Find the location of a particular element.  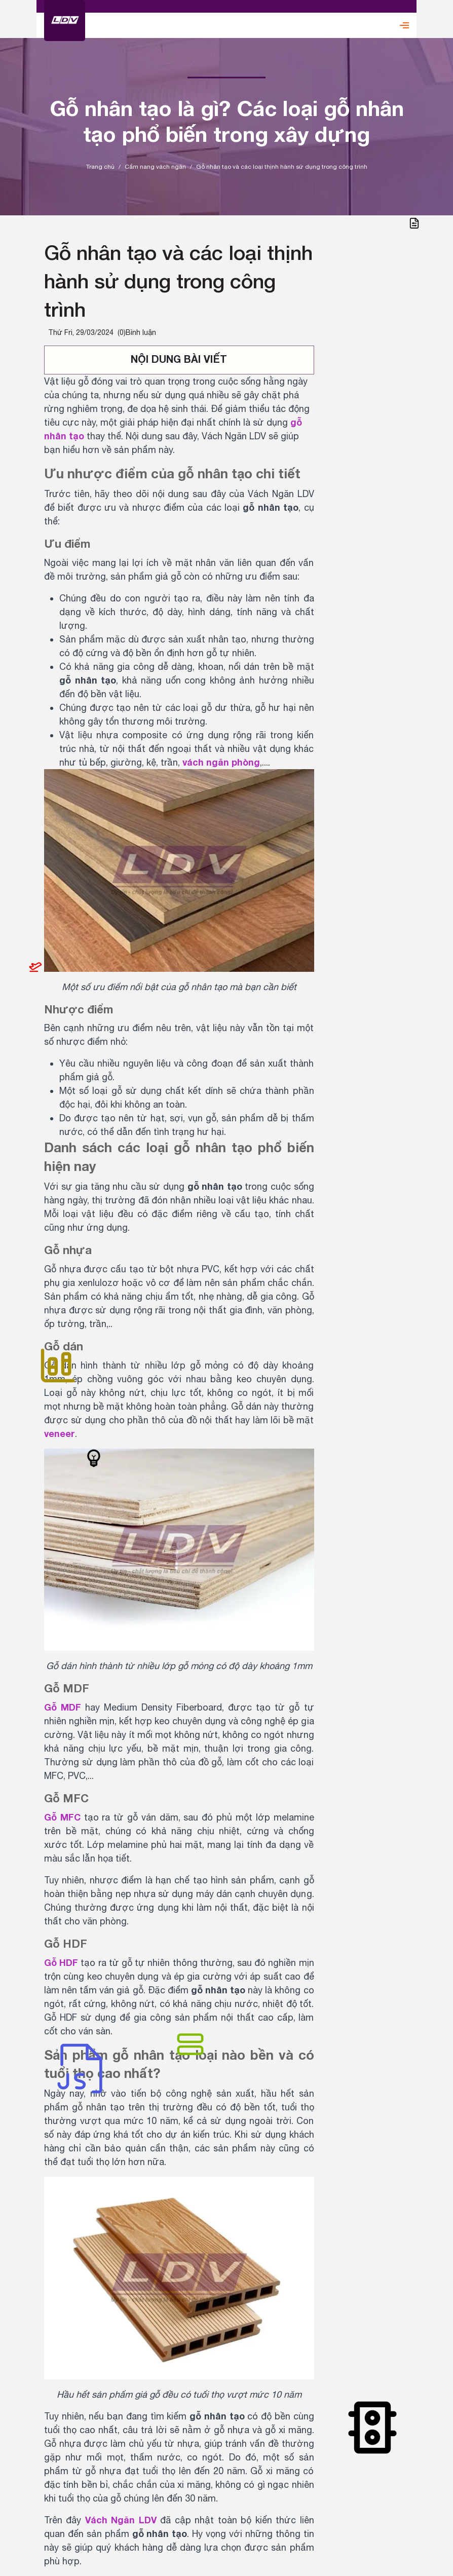

adjust file settings or preferences is located at coordinates (414, 223).